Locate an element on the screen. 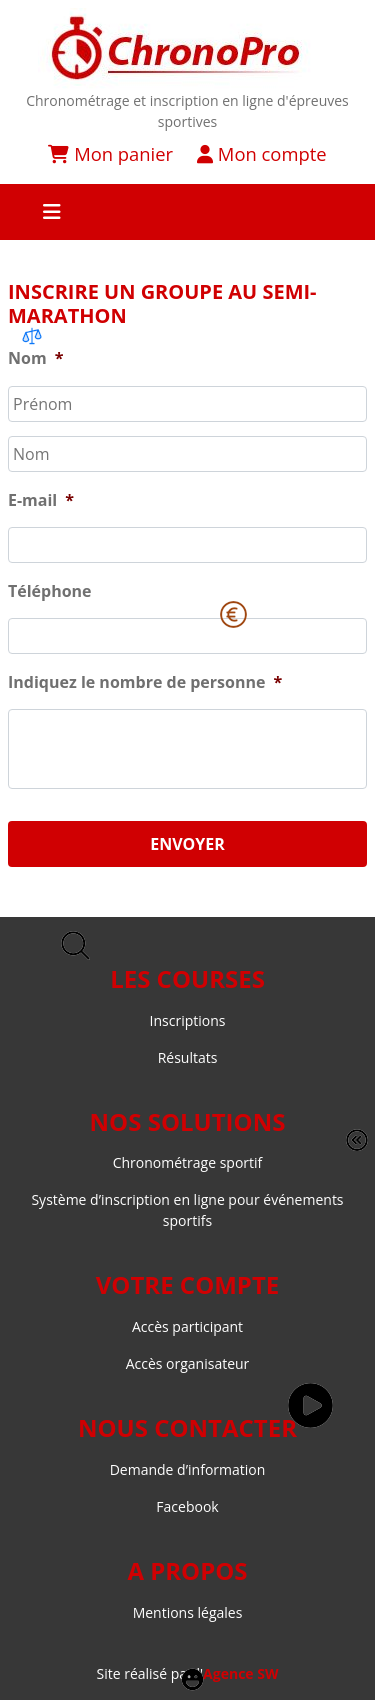 The image size is (375, 1700). react with a laugh emoji is located at coordinates (192, 1679).